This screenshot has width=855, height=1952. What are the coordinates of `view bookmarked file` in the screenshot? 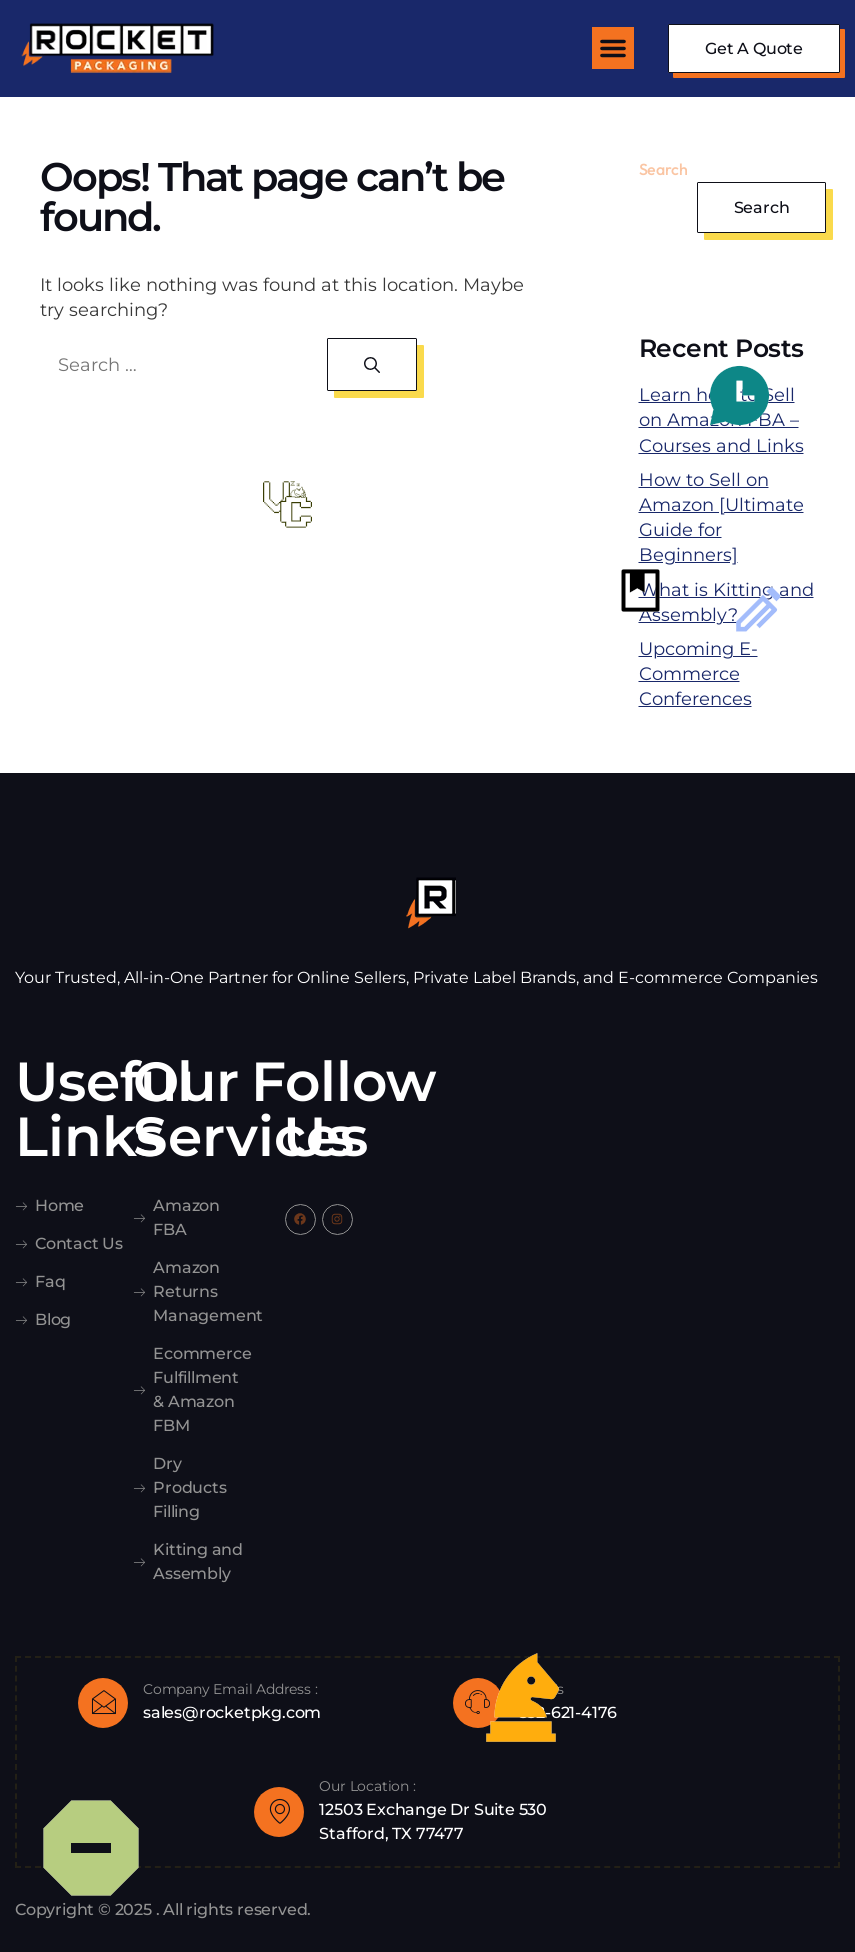 It's located at (640, 590).